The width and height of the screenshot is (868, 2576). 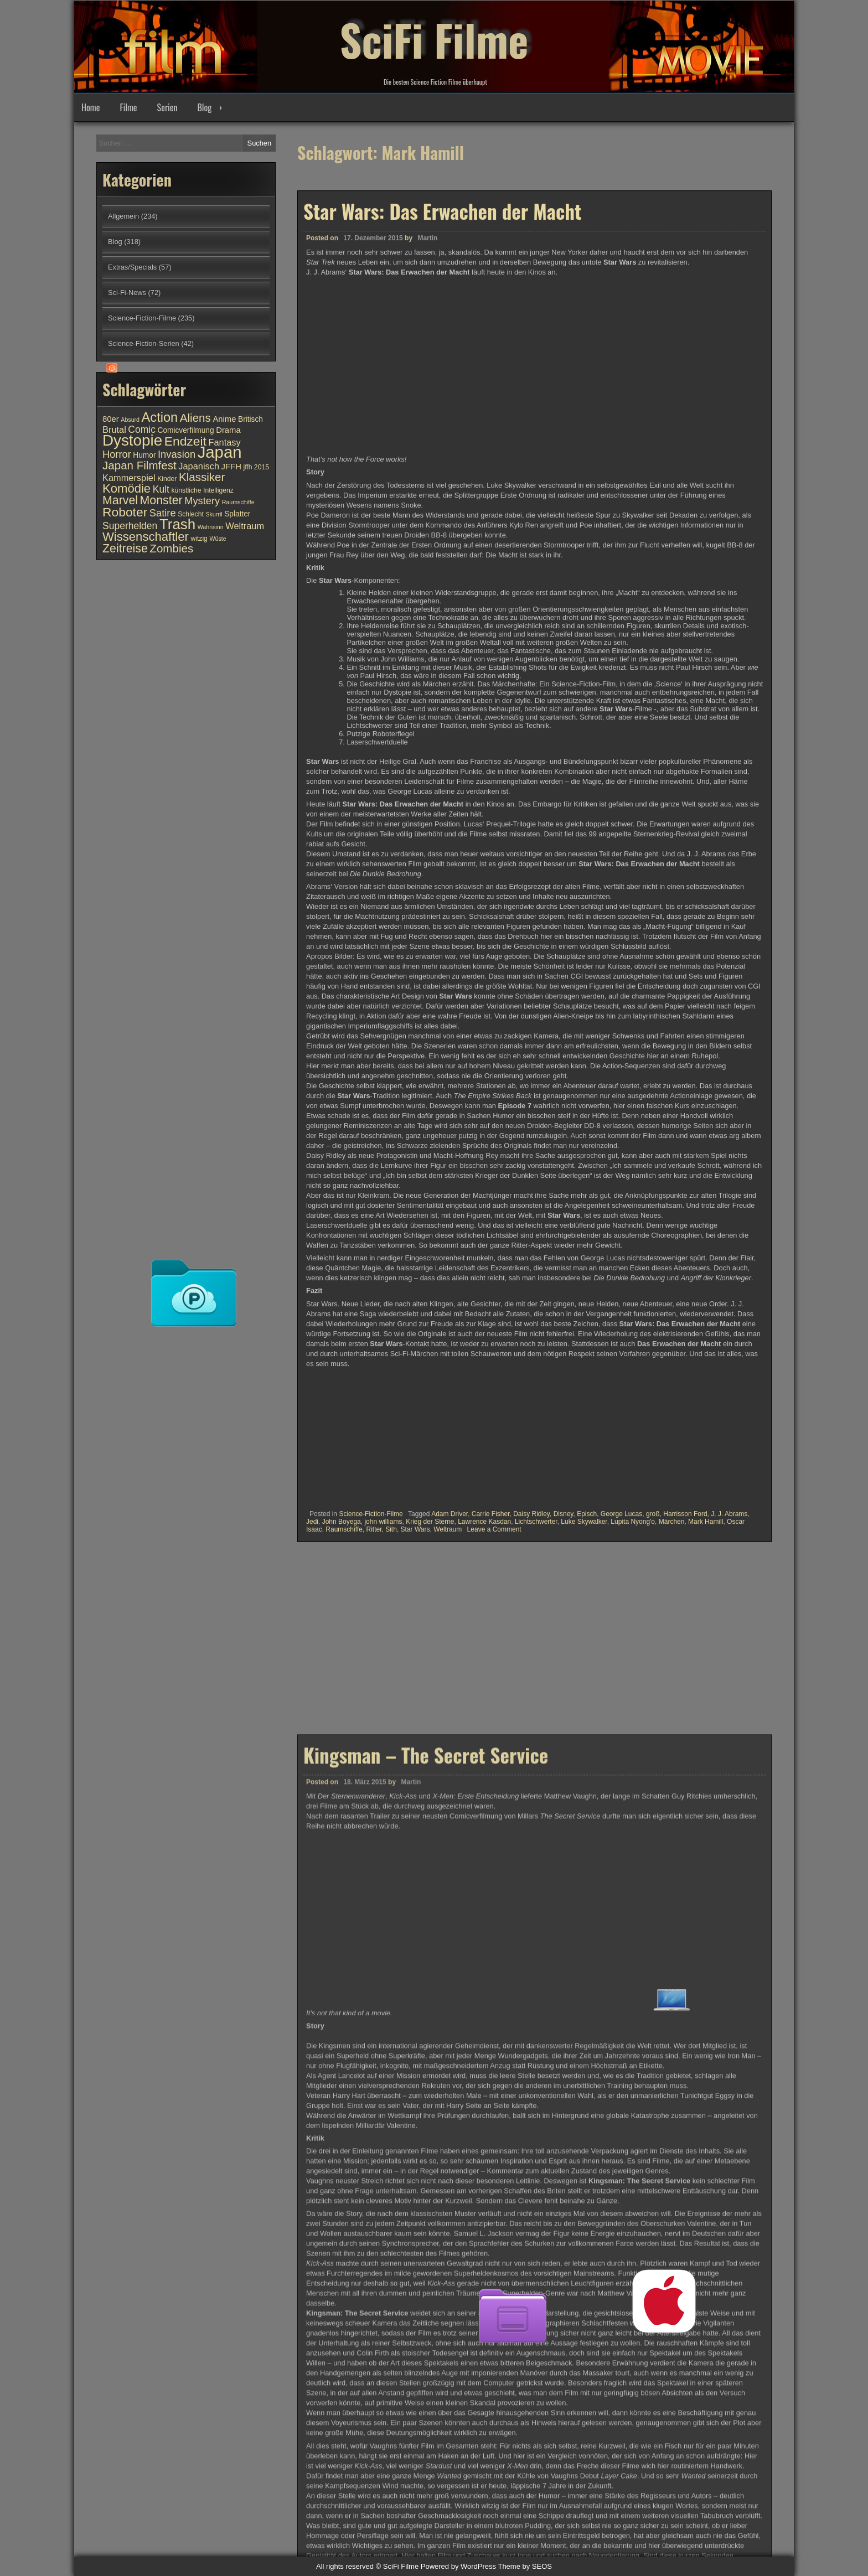 I want to click on open pCloud folder, so click(x=193, y=1295).